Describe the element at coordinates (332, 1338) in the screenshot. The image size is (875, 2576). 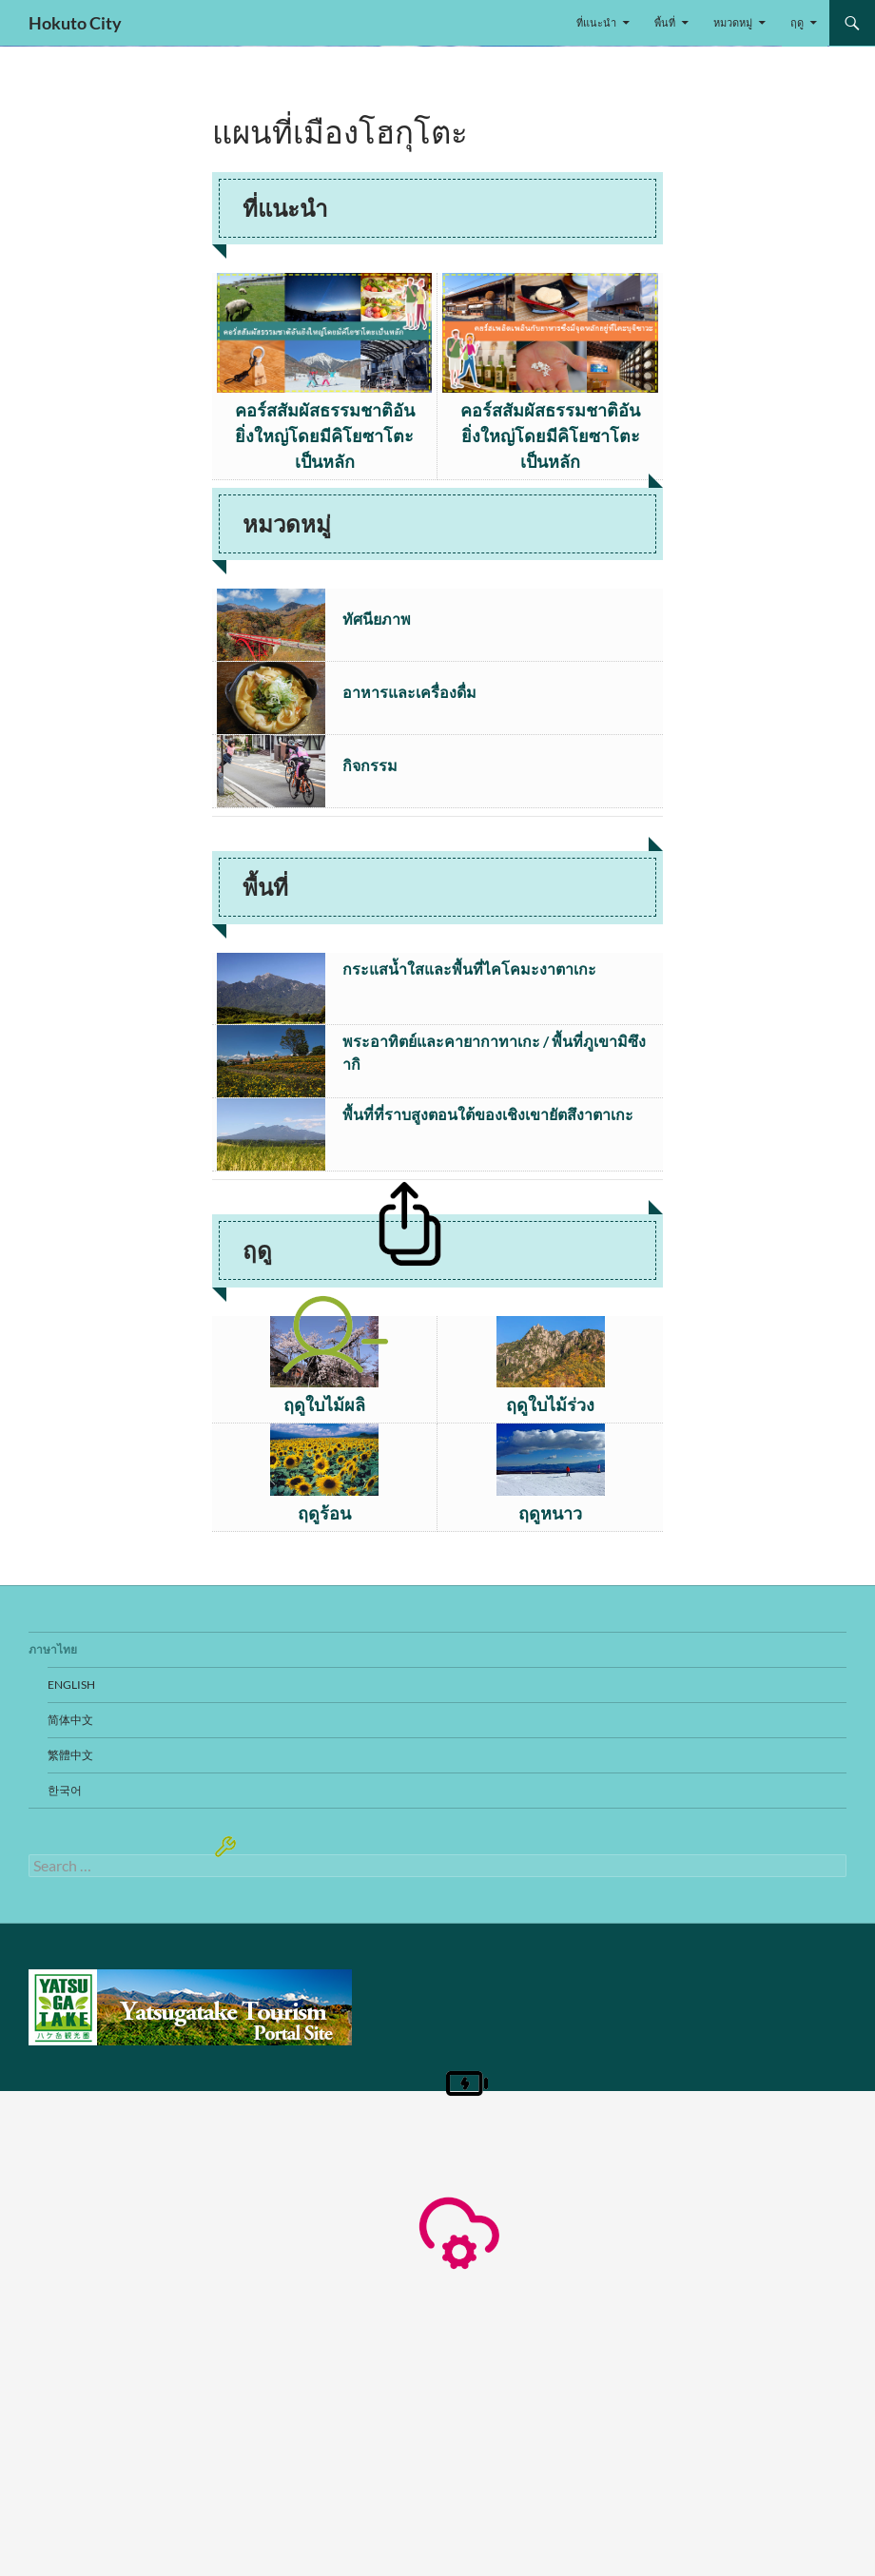
I see `remove a user or contact` at that location.